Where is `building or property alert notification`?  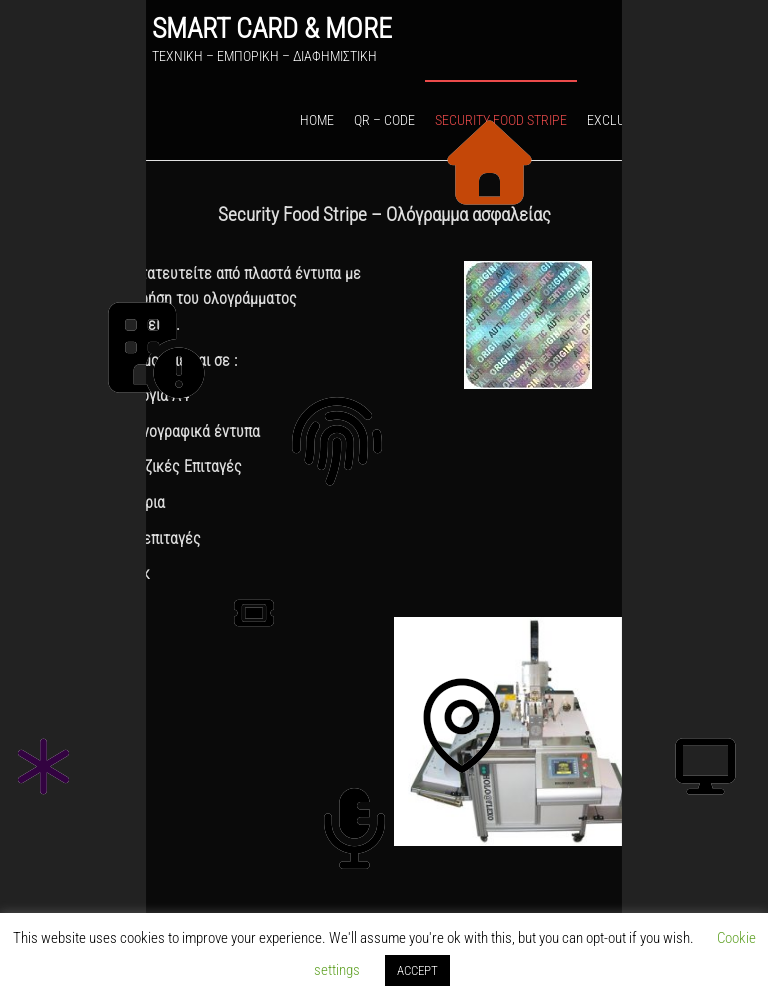
building or property alert notification is located at coordinates (153, 347).